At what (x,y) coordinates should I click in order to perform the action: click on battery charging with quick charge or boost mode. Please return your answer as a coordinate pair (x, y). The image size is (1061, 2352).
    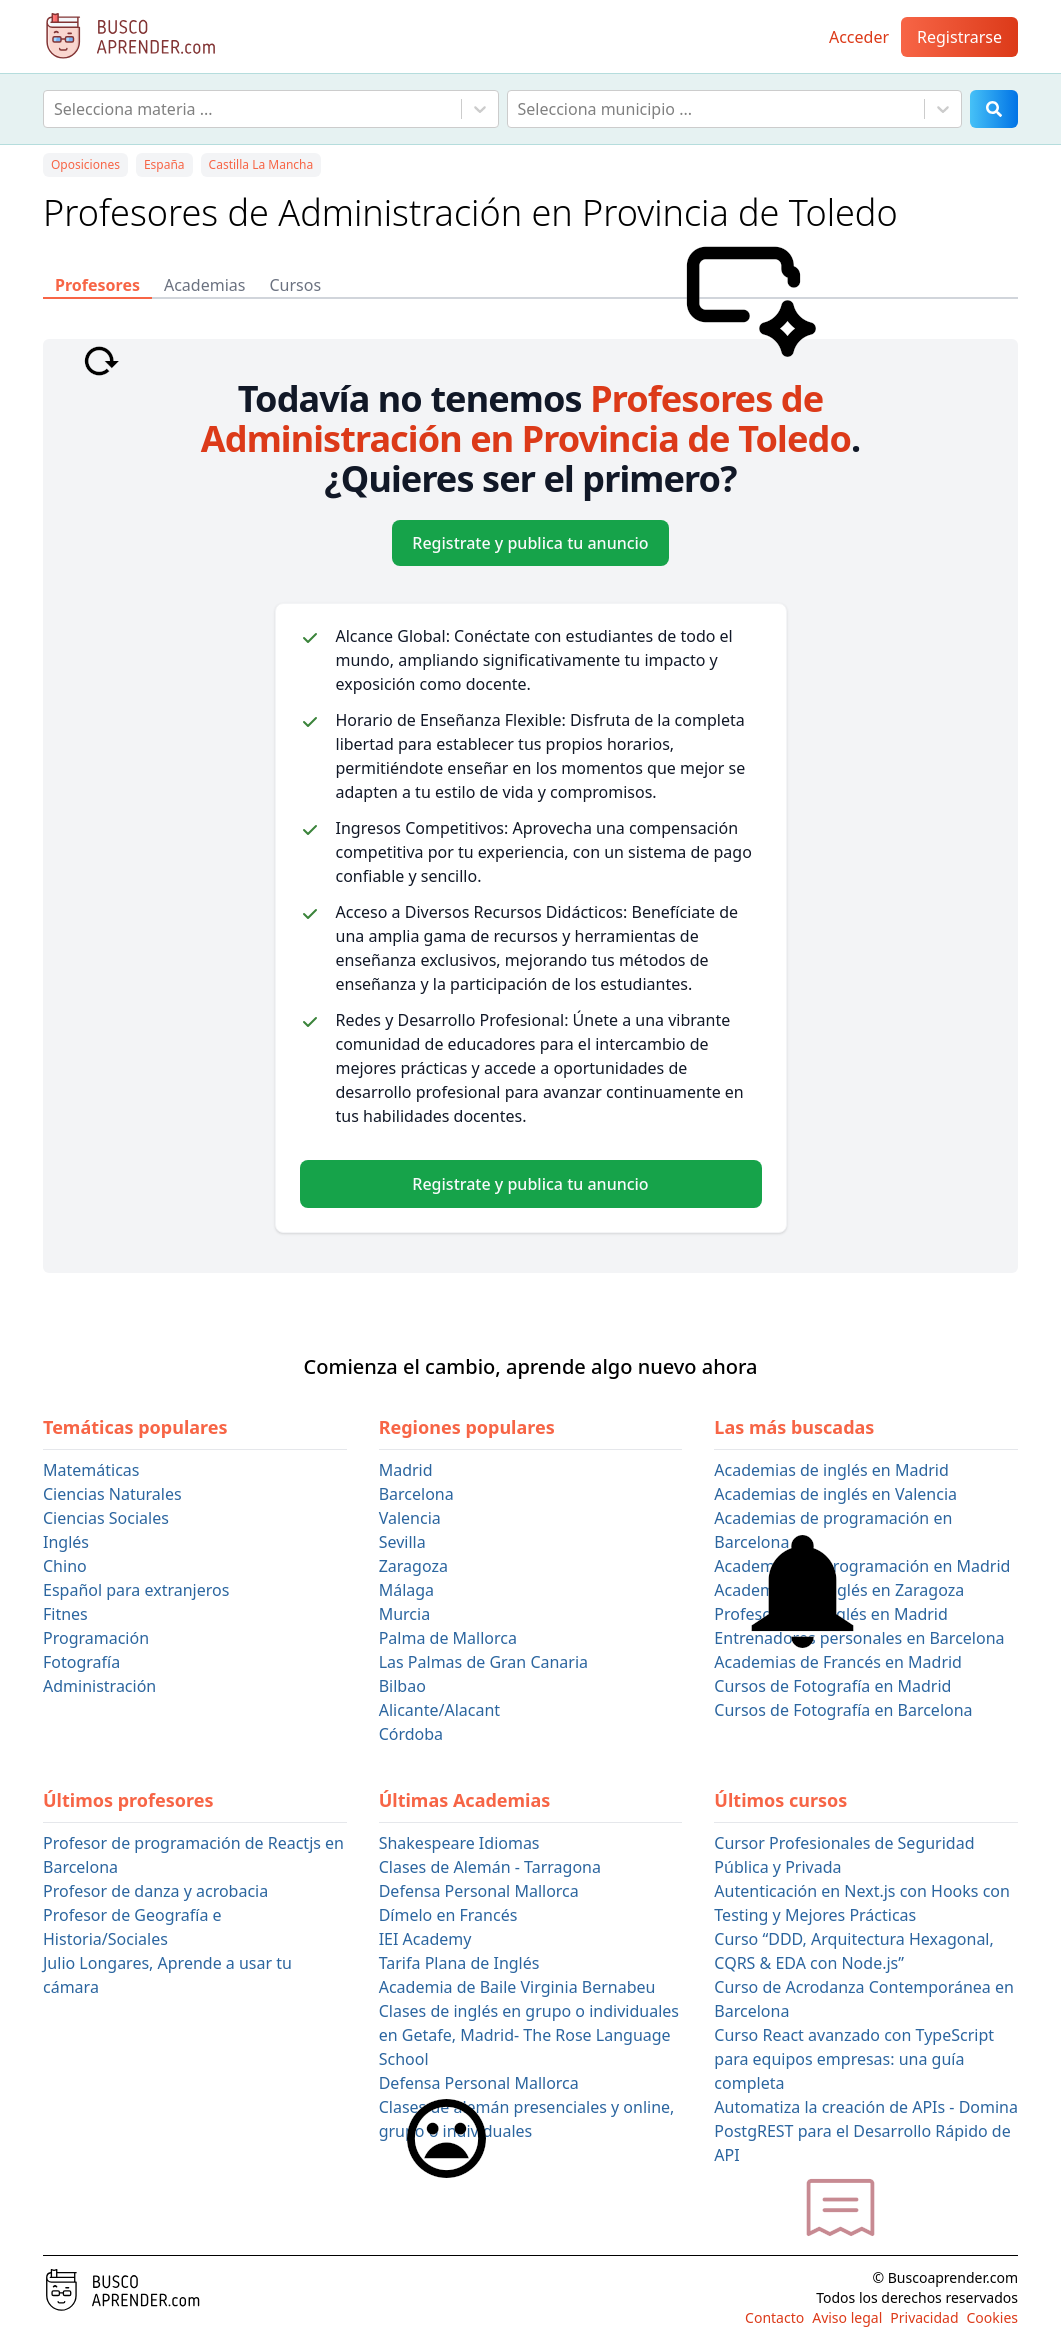
    Looking at the image, I should click on (743, 284).